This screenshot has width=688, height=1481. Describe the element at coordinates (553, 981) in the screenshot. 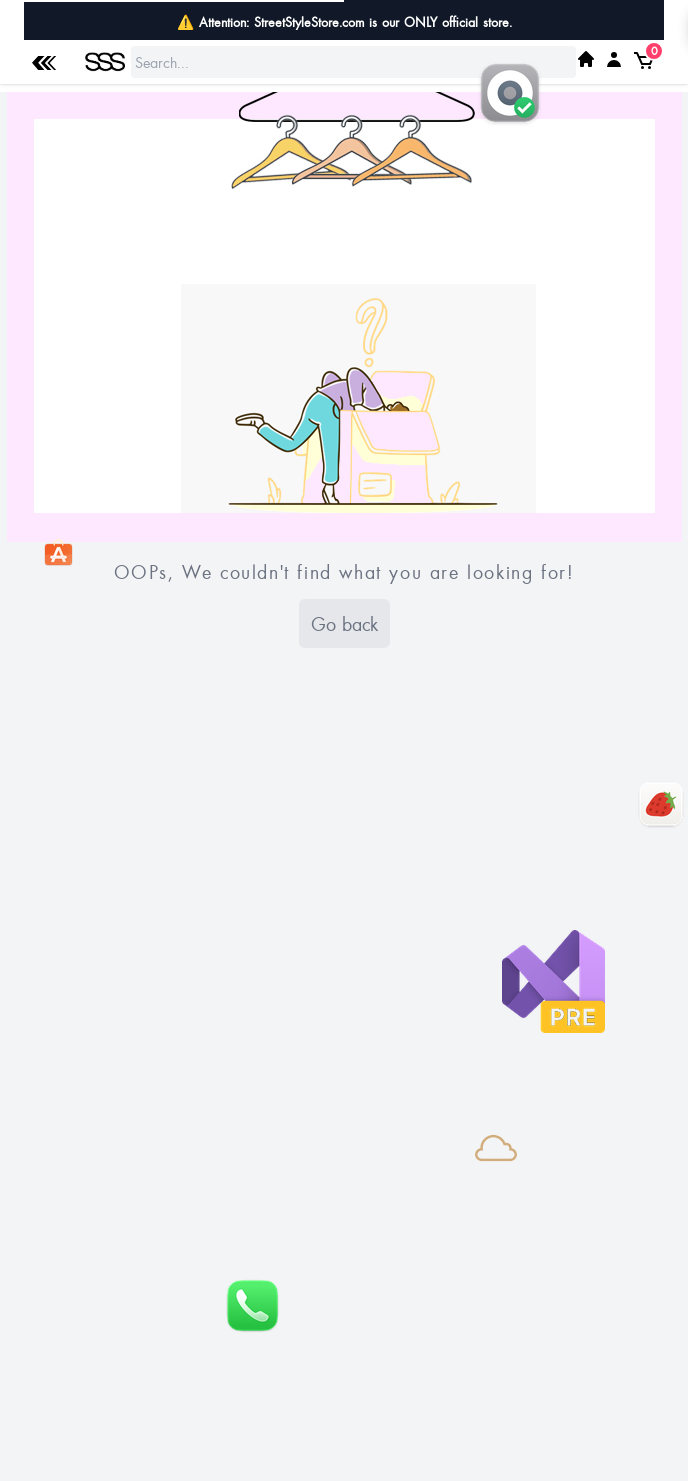

I see `open visual studio preview application` at that location.